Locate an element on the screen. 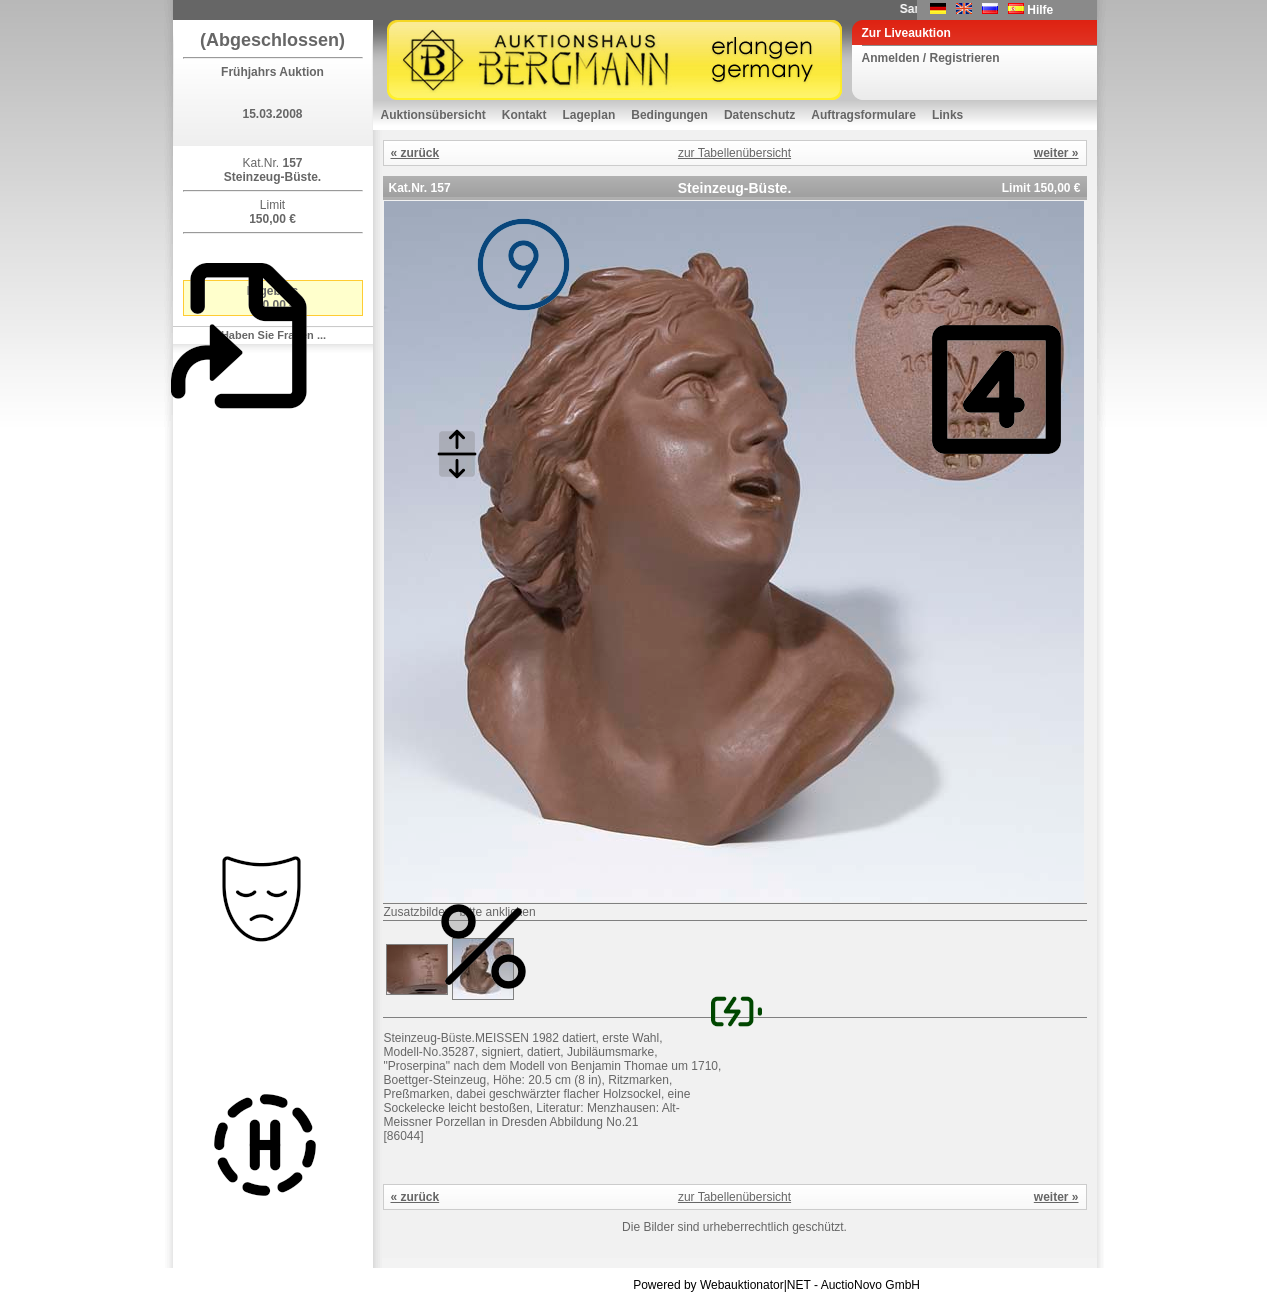 The height and width of the screenshot is (1292, 1267). indicates a helipad or helicopter landing zone is located at coordinates (265, 1145).